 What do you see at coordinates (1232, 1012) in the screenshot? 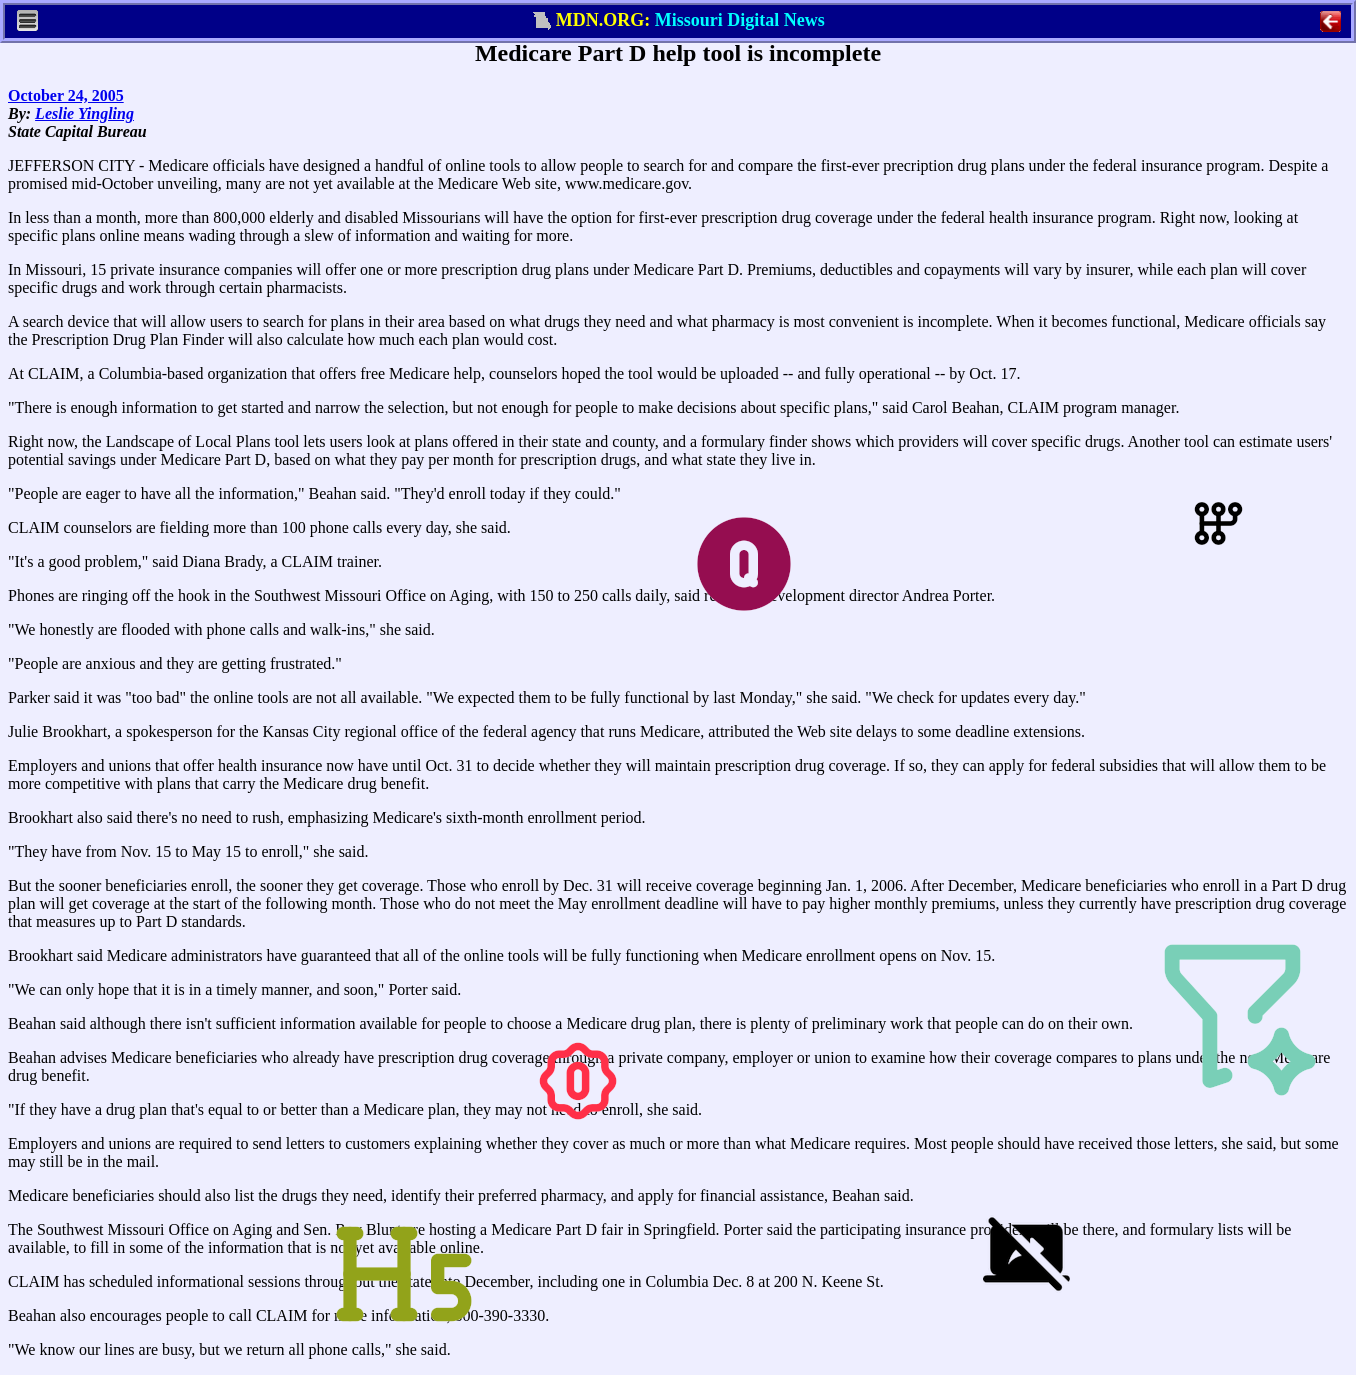
I see `apply smart or AI-powered filters` at bounding box center [1232, 1012].